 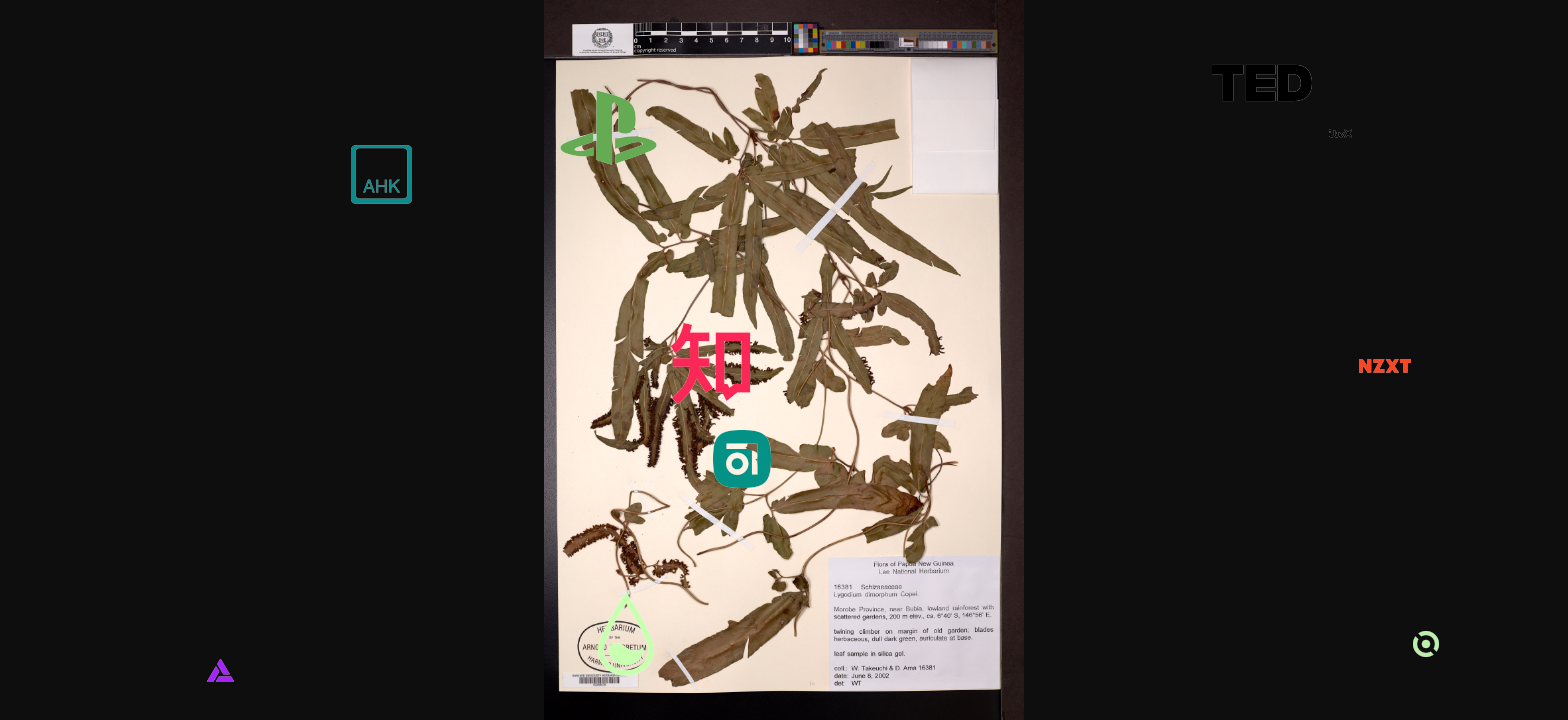 What do you see at coordinates (609, 125) in the screenshot?
I see `playstation brand logo` at bounding box center [609, 125].